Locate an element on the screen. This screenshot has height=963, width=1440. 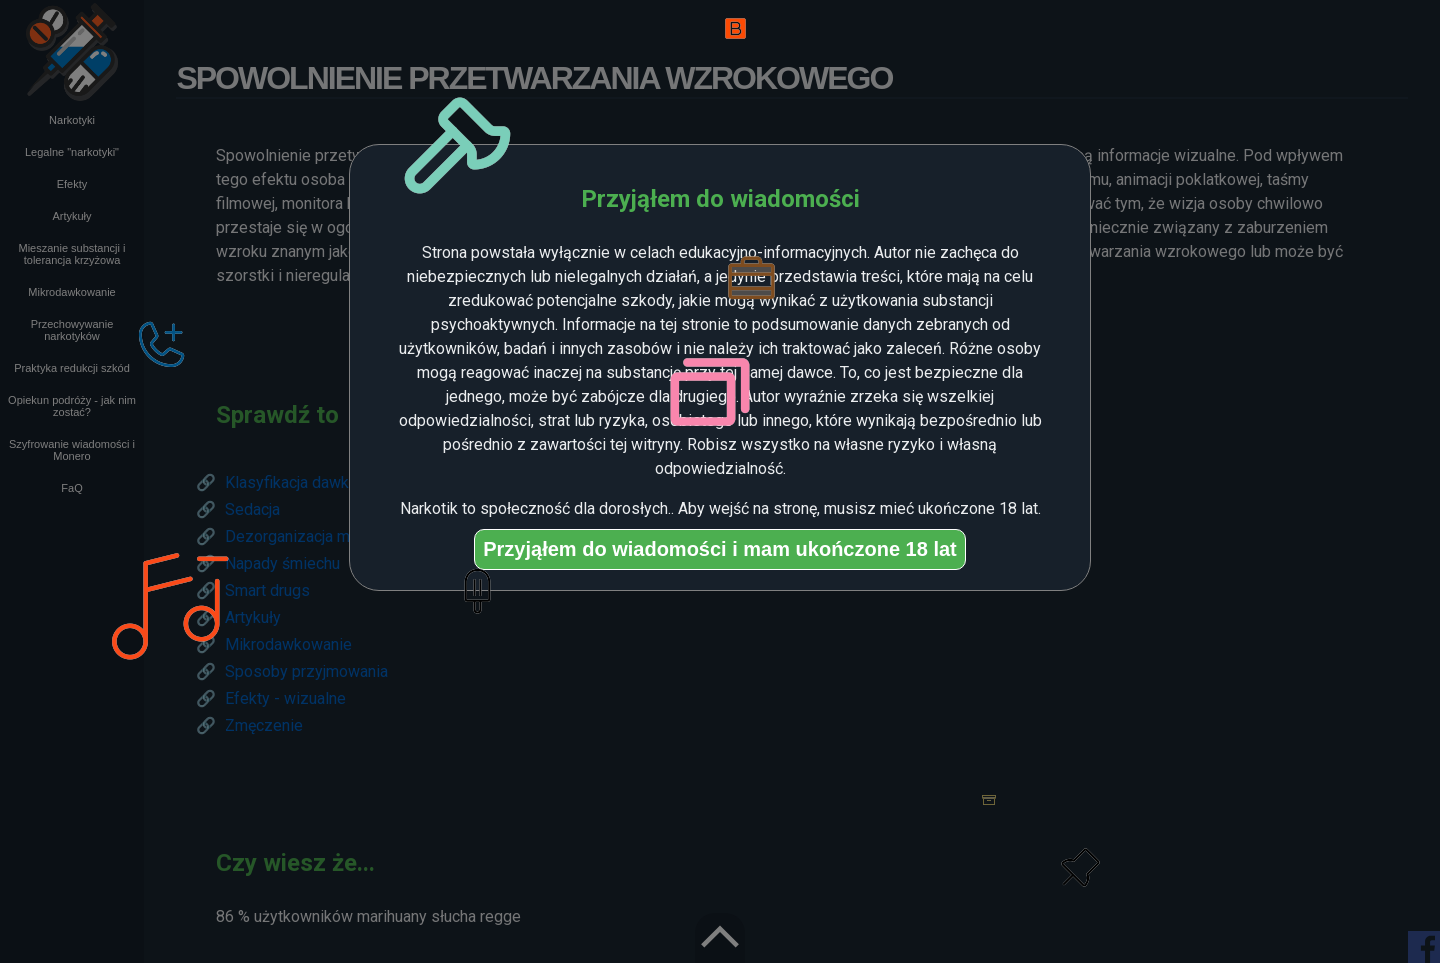
apply bold formatting to selected text is located at coordinates (735, 28).